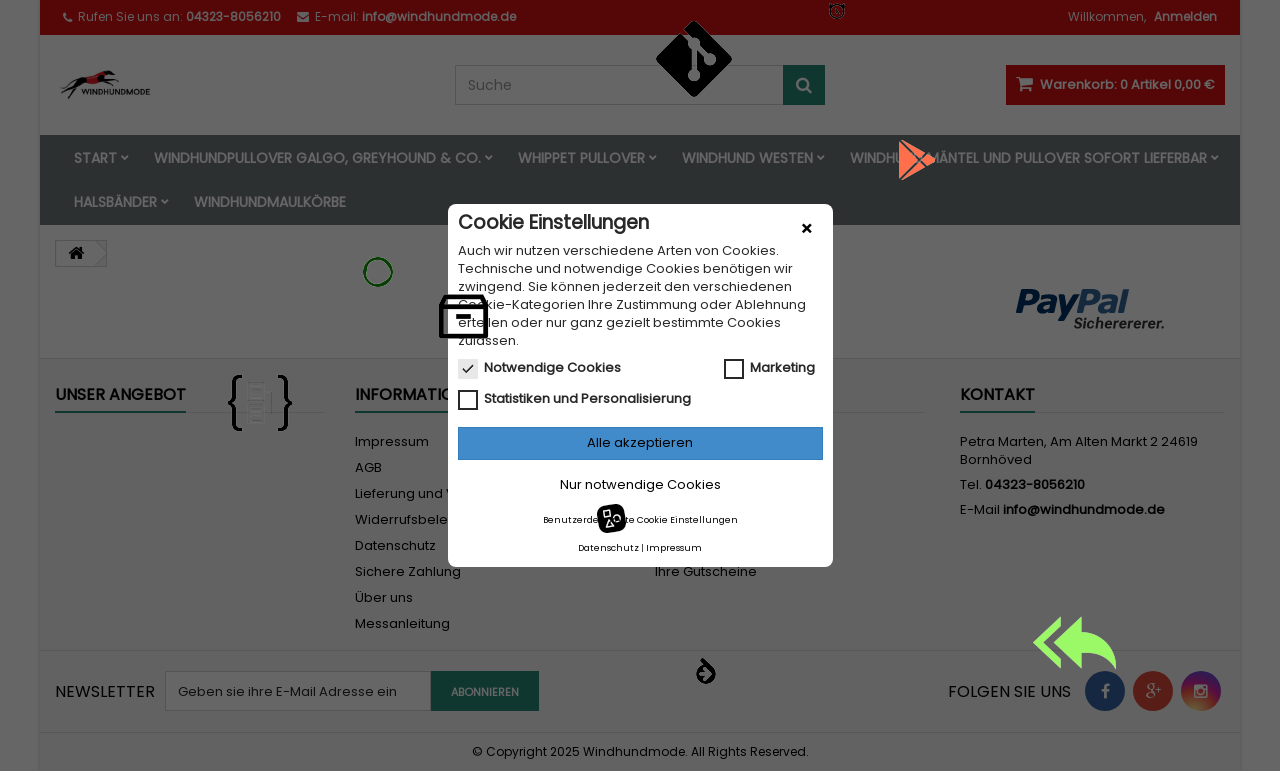 The width and height of the screenshot is (1280, 771). Describe the element at coordinates (260, 403) in the screenshot. I see `TypeORM logo - an object-relational mapping framework for TypeScript/JavaScript` at that location.